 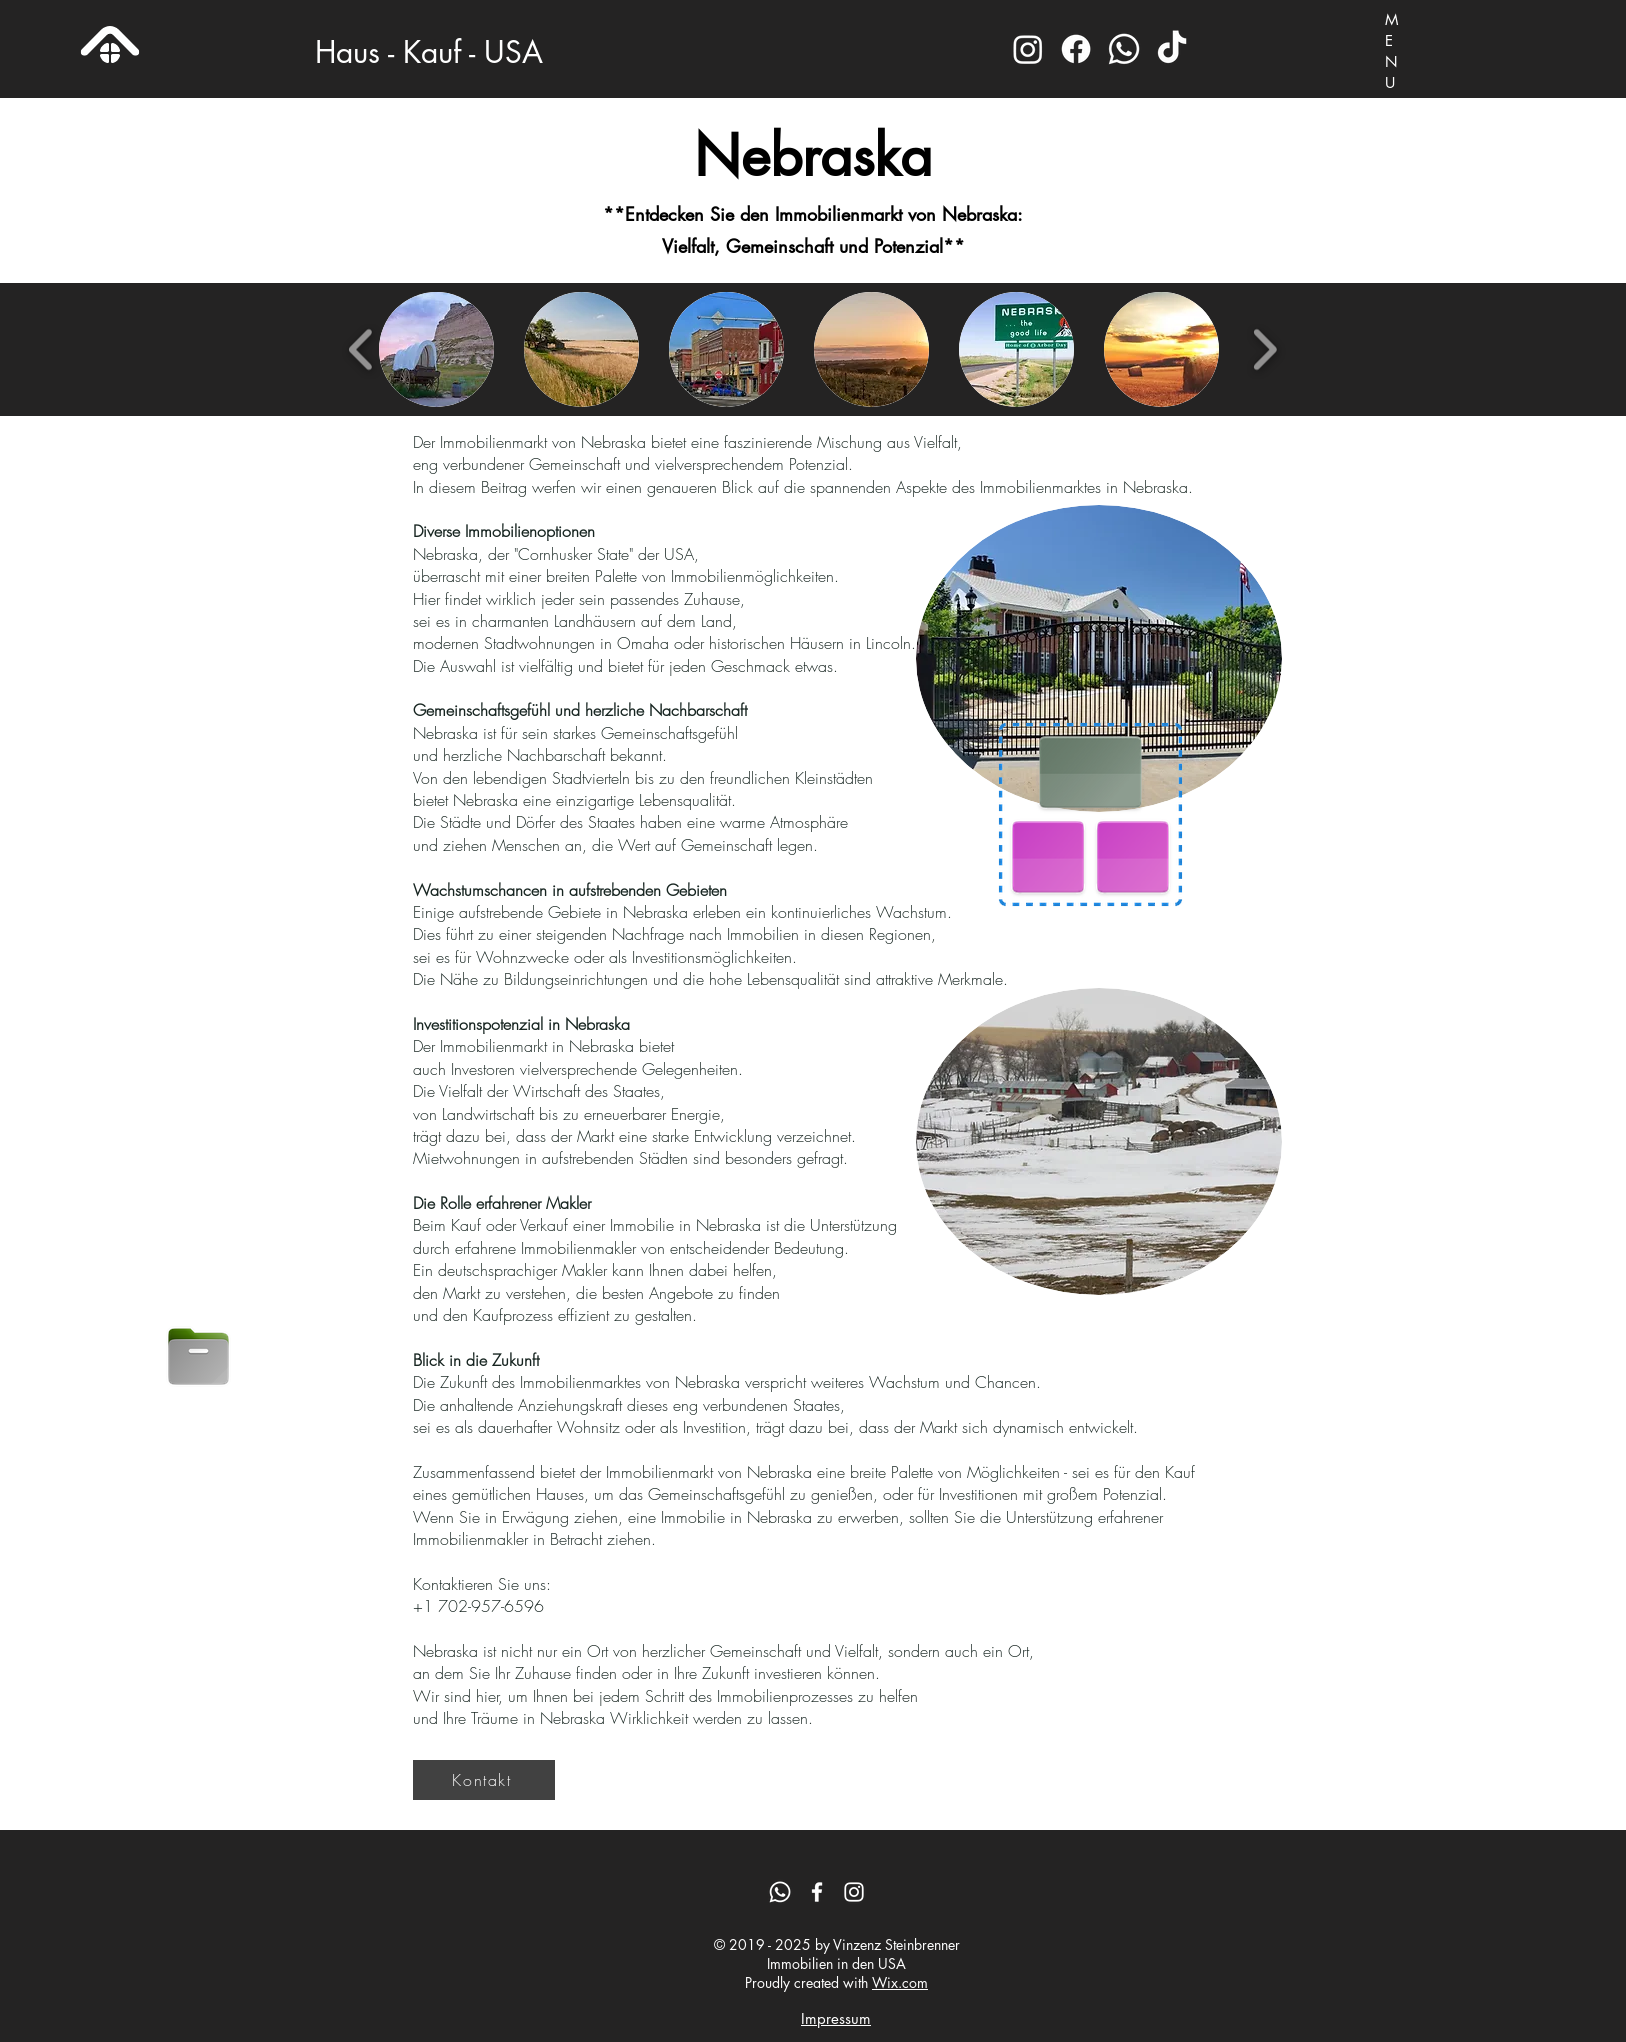 I want to click on select all items in the current view, so click(x=1090, y=814).